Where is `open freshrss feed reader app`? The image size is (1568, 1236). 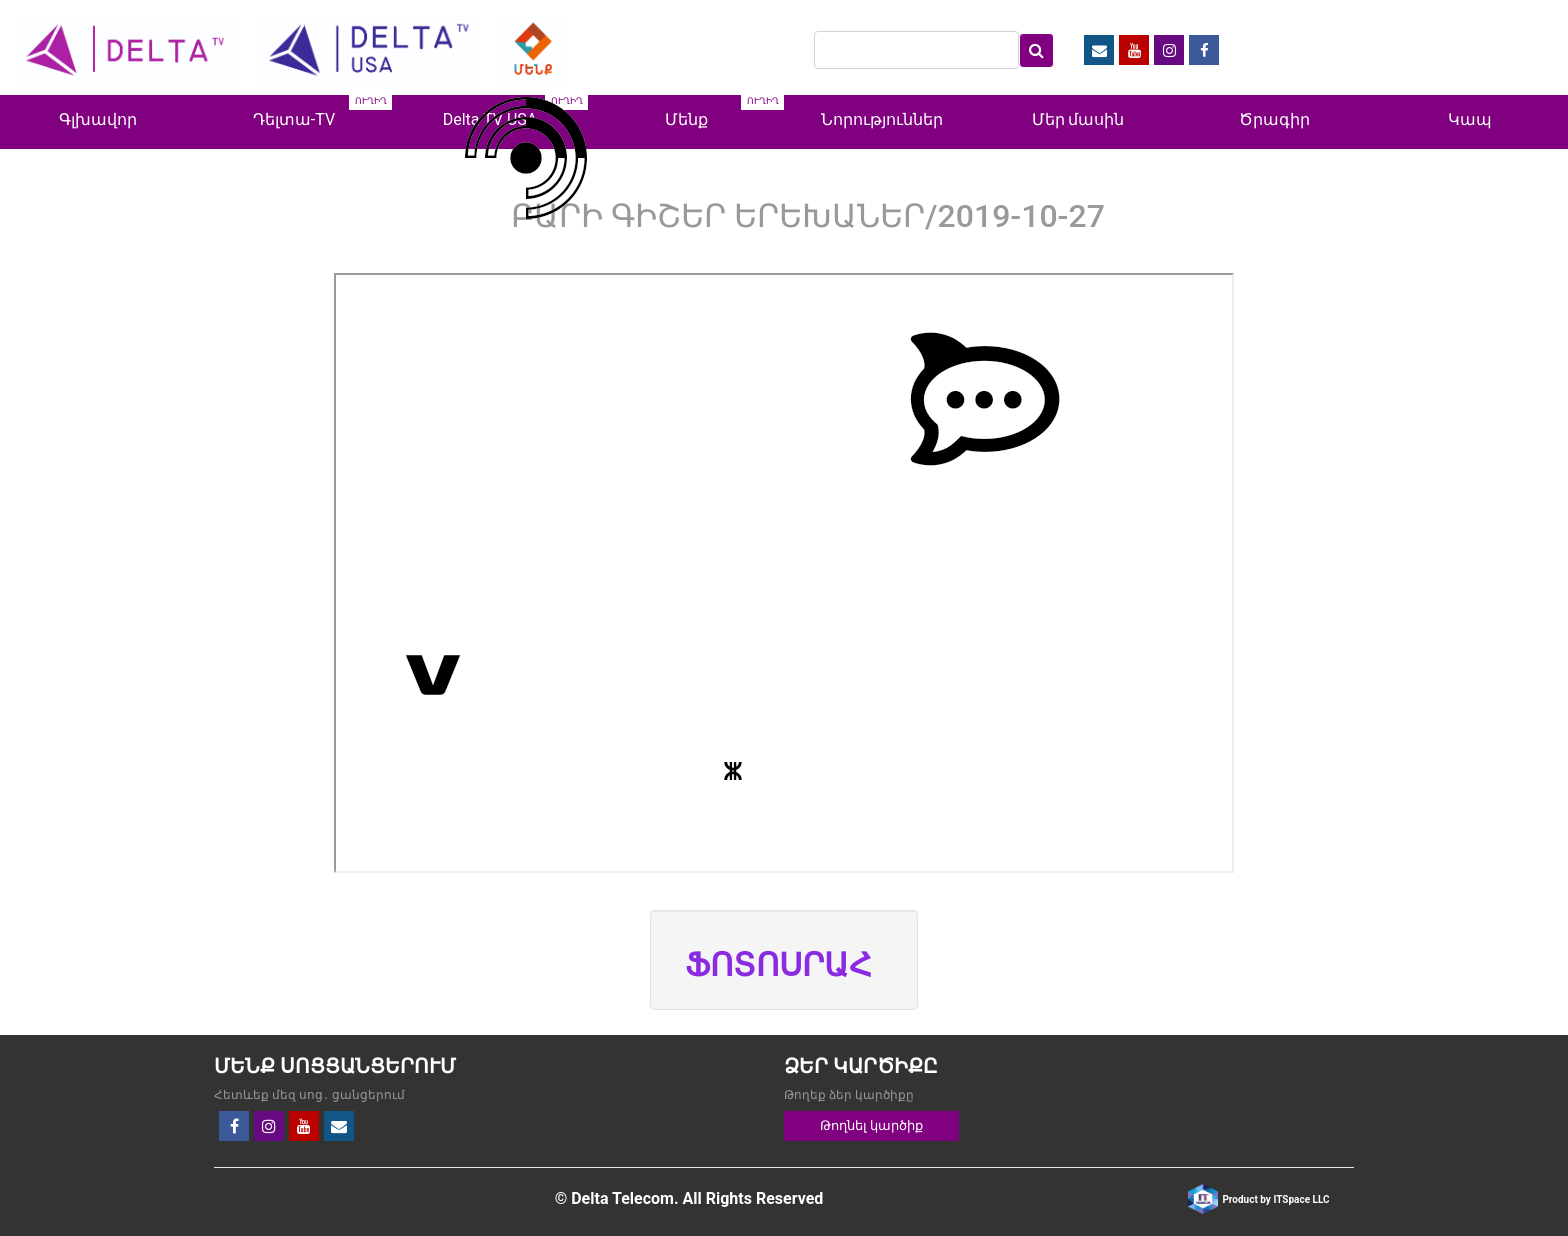 open freshrss feed reader app is located at coordinates (526, 158).